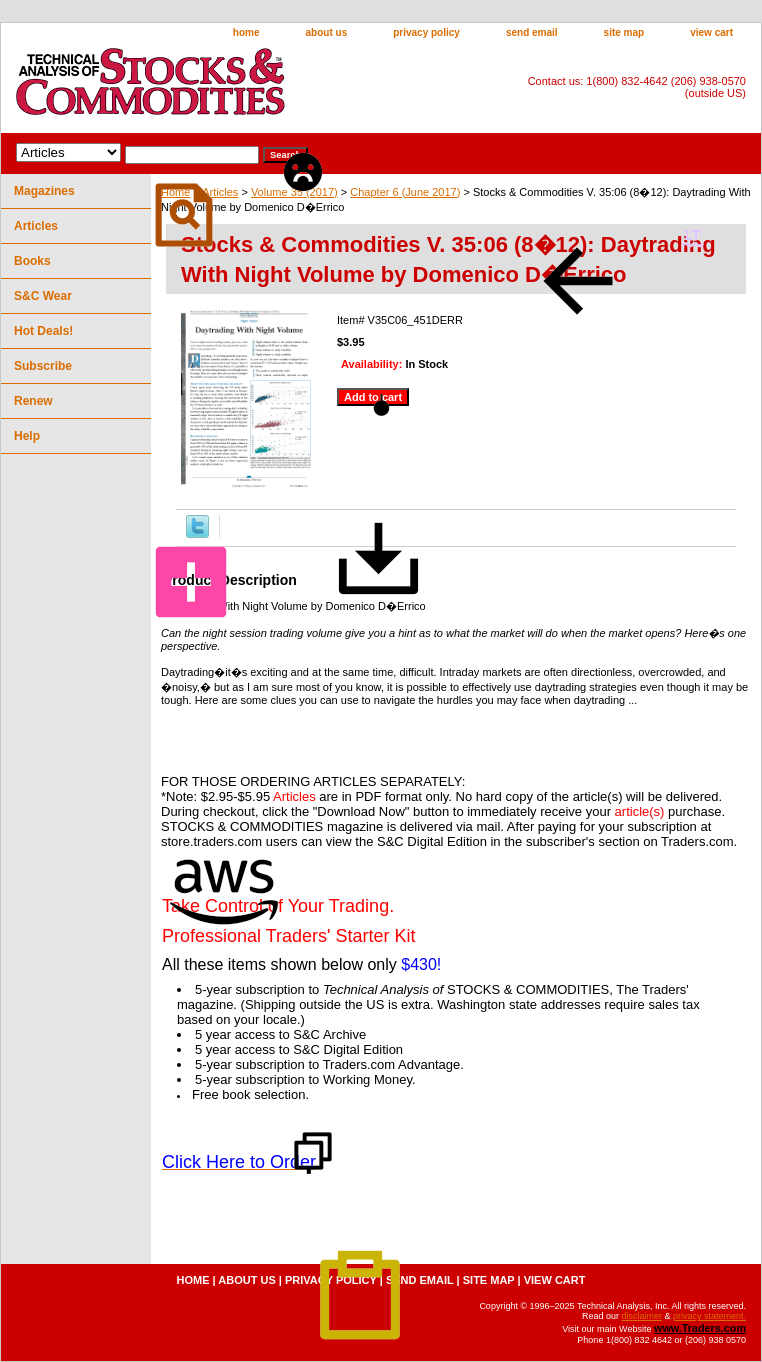 The image size is (762, 1362). What do you see at coordinates (360, 1295) in the screenshot?
I see `copy to clipboard` at bounding box center [360, 1295].